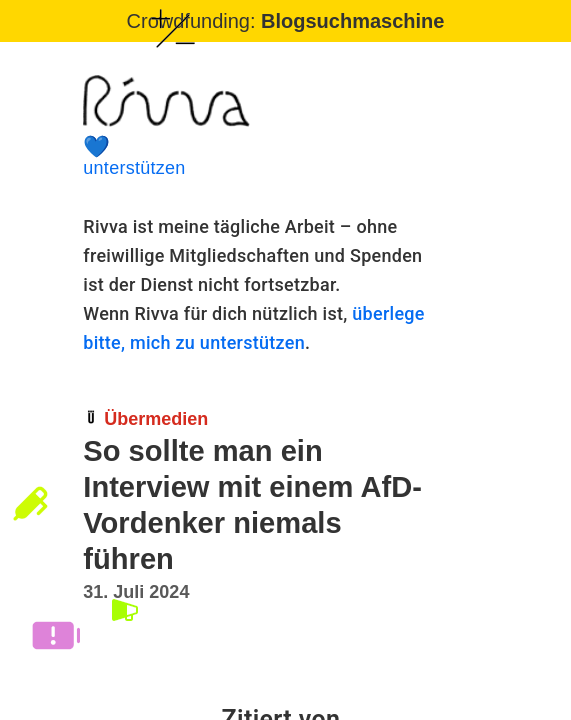 Image resolution: width=571 pixels, height=720 pixels. Describe the element at coordinates (29, 504) in the screenshot. I see `edit or compose content` at that location.